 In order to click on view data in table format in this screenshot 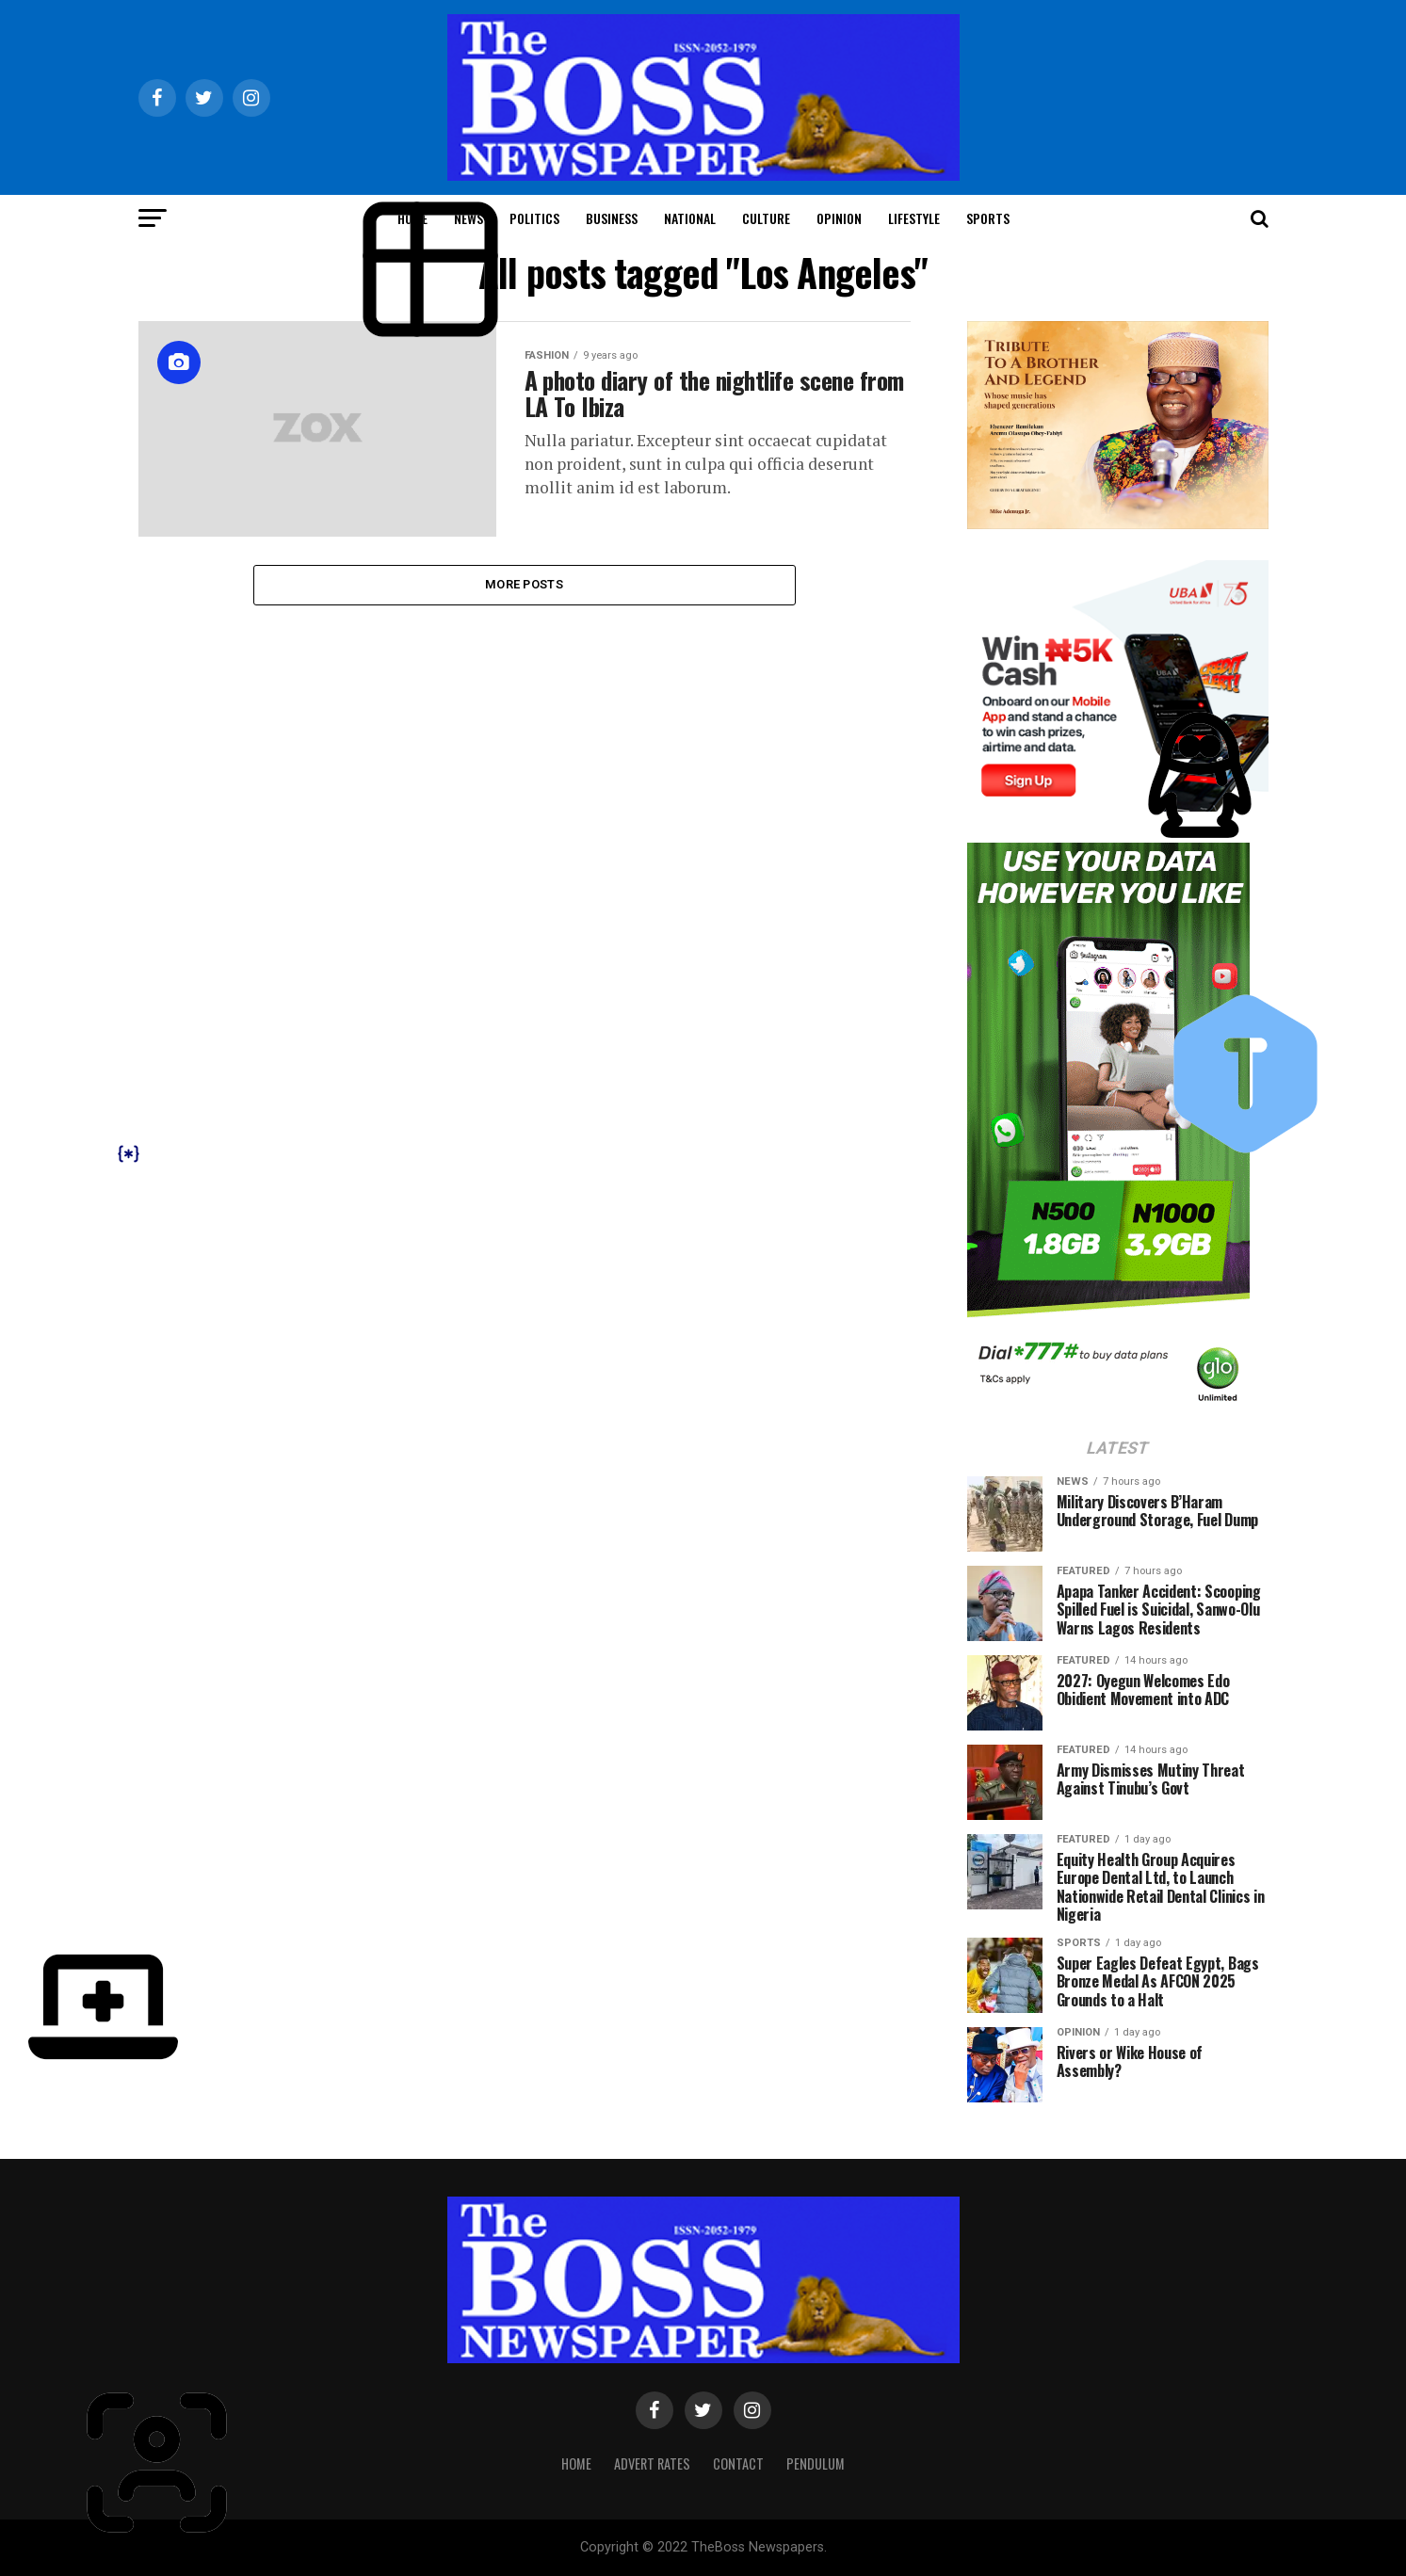, I will do `click(430, 269)`.